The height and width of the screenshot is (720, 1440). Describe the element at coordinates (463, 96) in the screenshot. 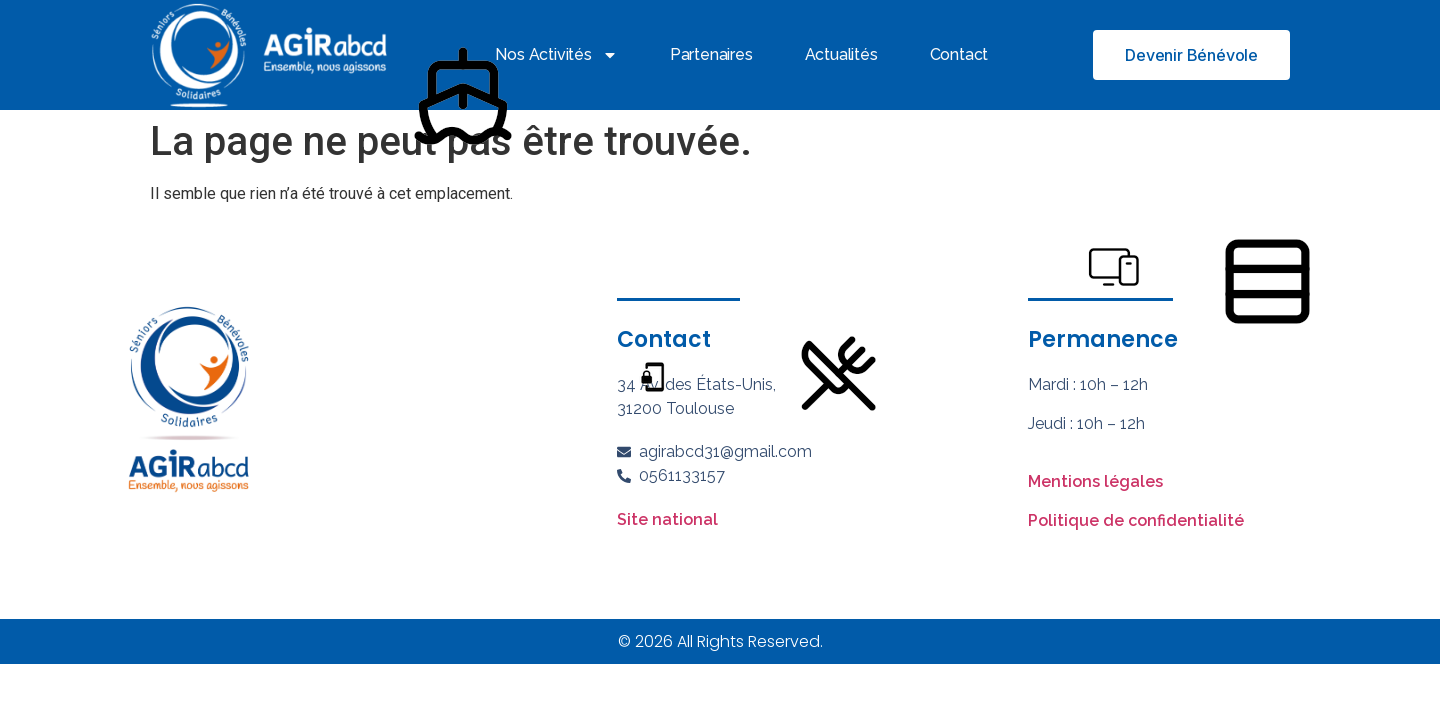

I see `access shipping or delivery options` at that location.